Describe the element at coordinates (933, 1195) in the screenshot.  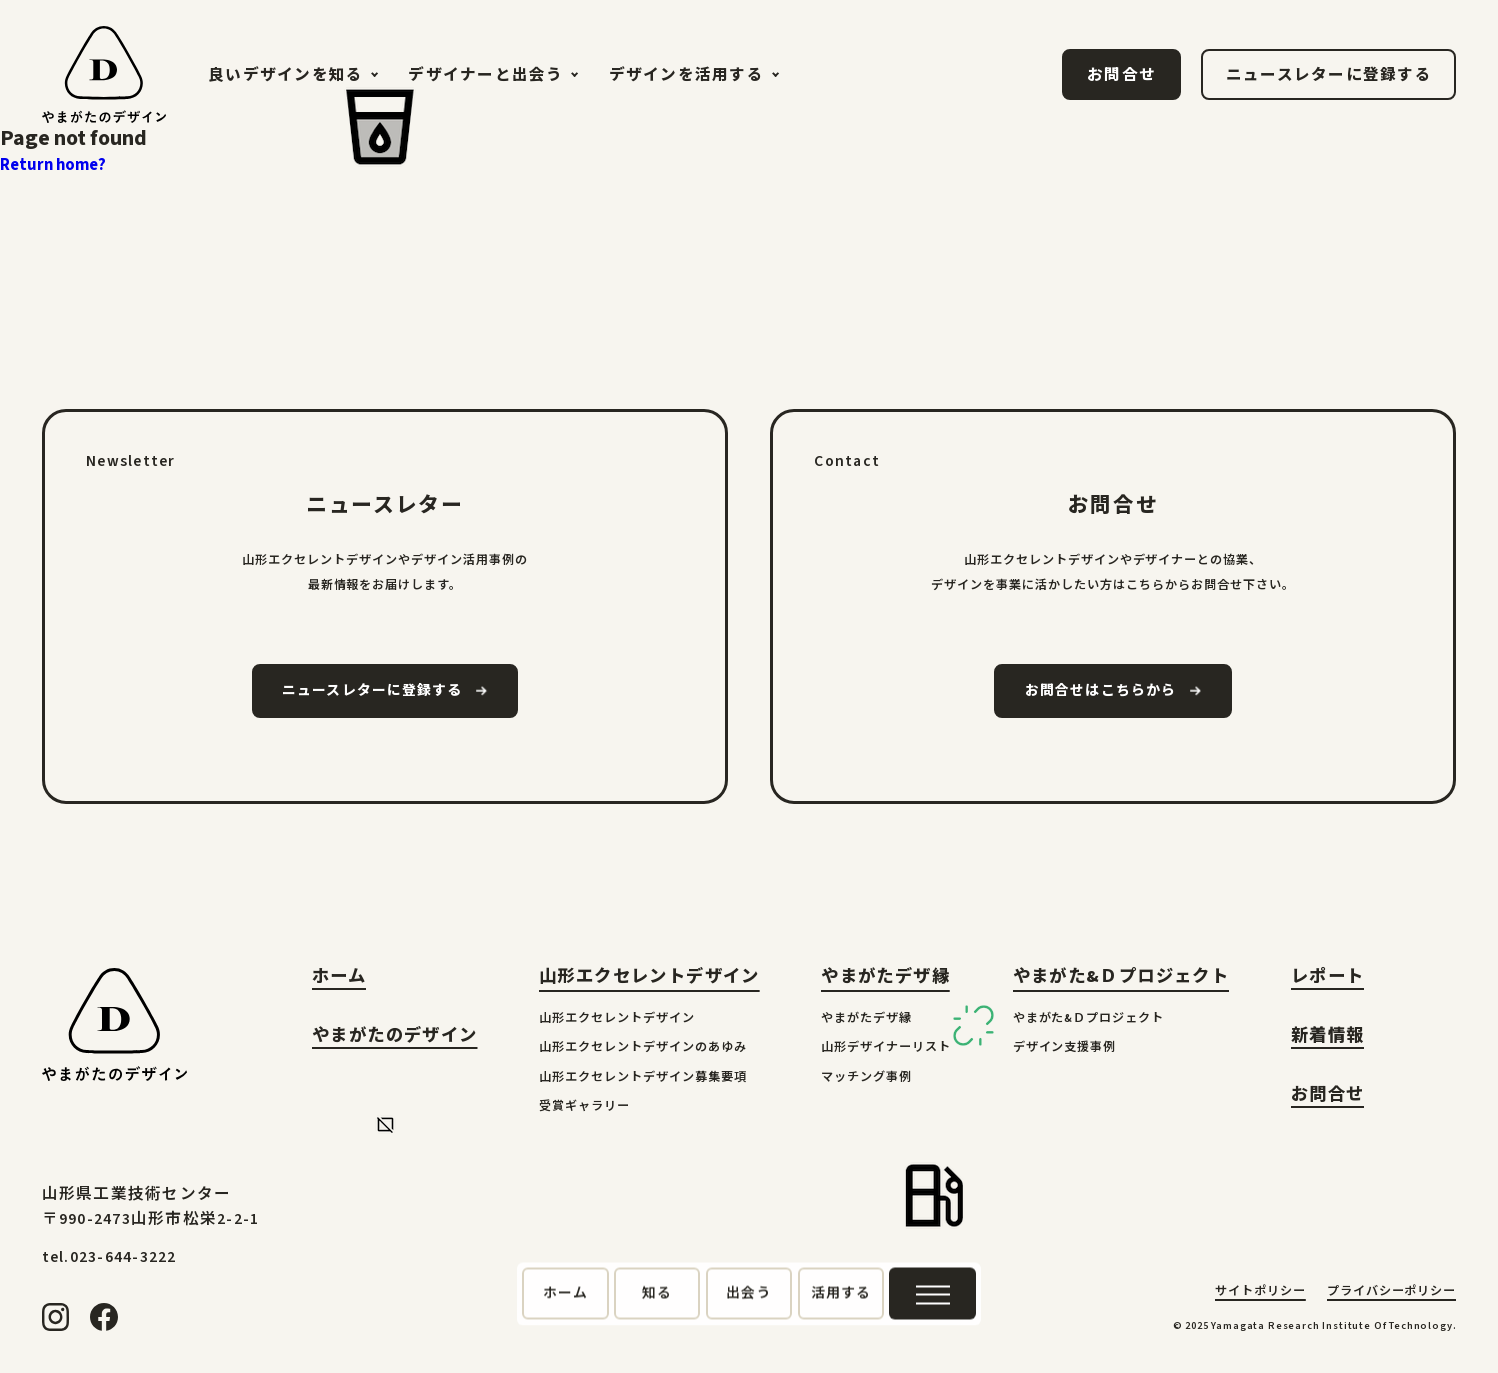
I see `find nearby gas stations` at that location.